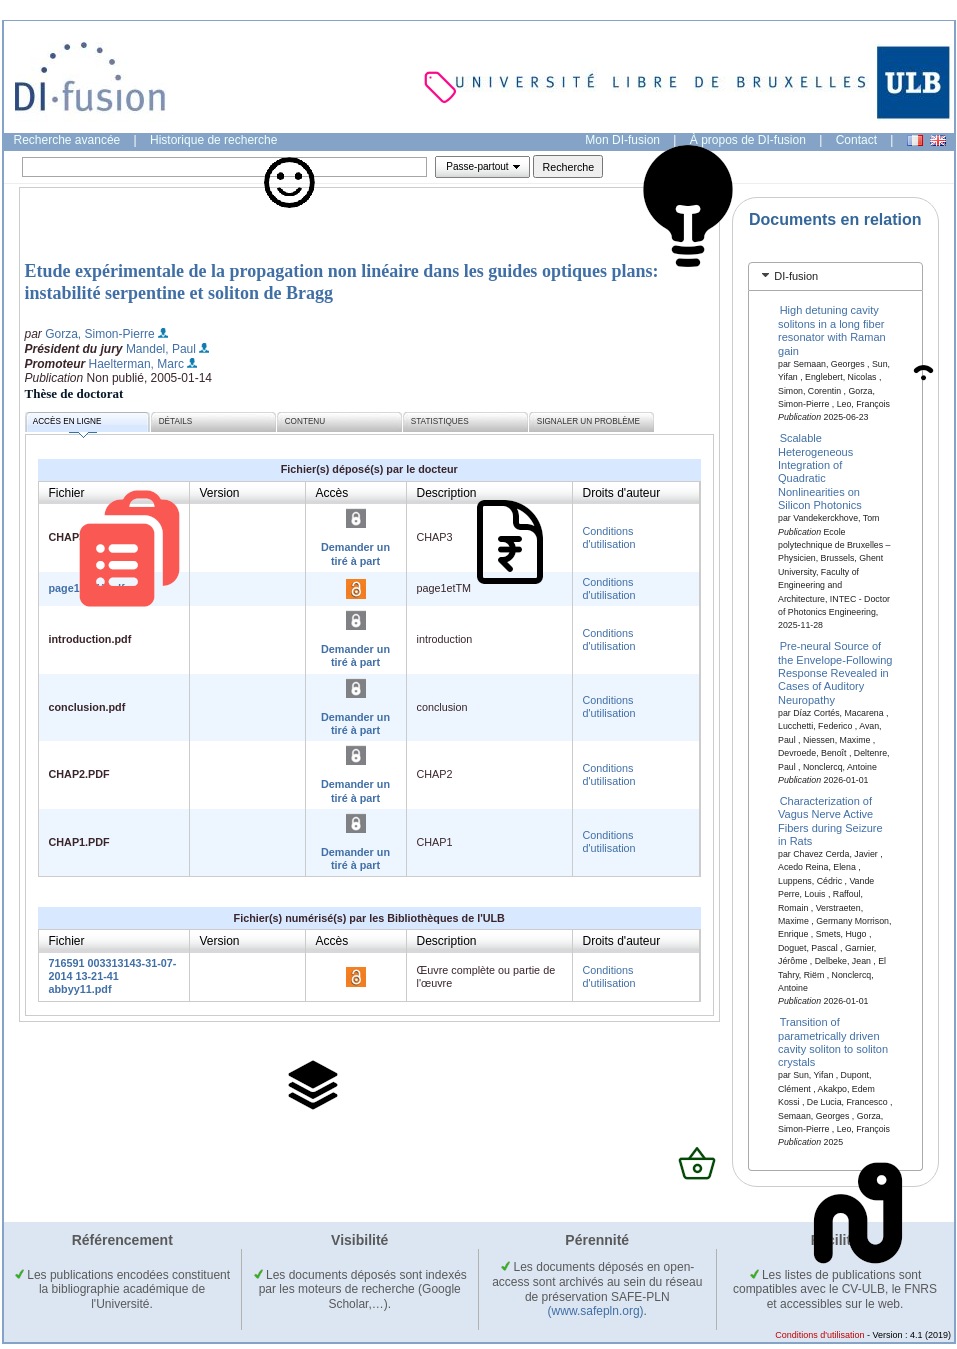 The image size is (957, 1349). Describe the element at coordinates (313, 1085) in the screenshot. I see `view layers or stacked content` at that location.